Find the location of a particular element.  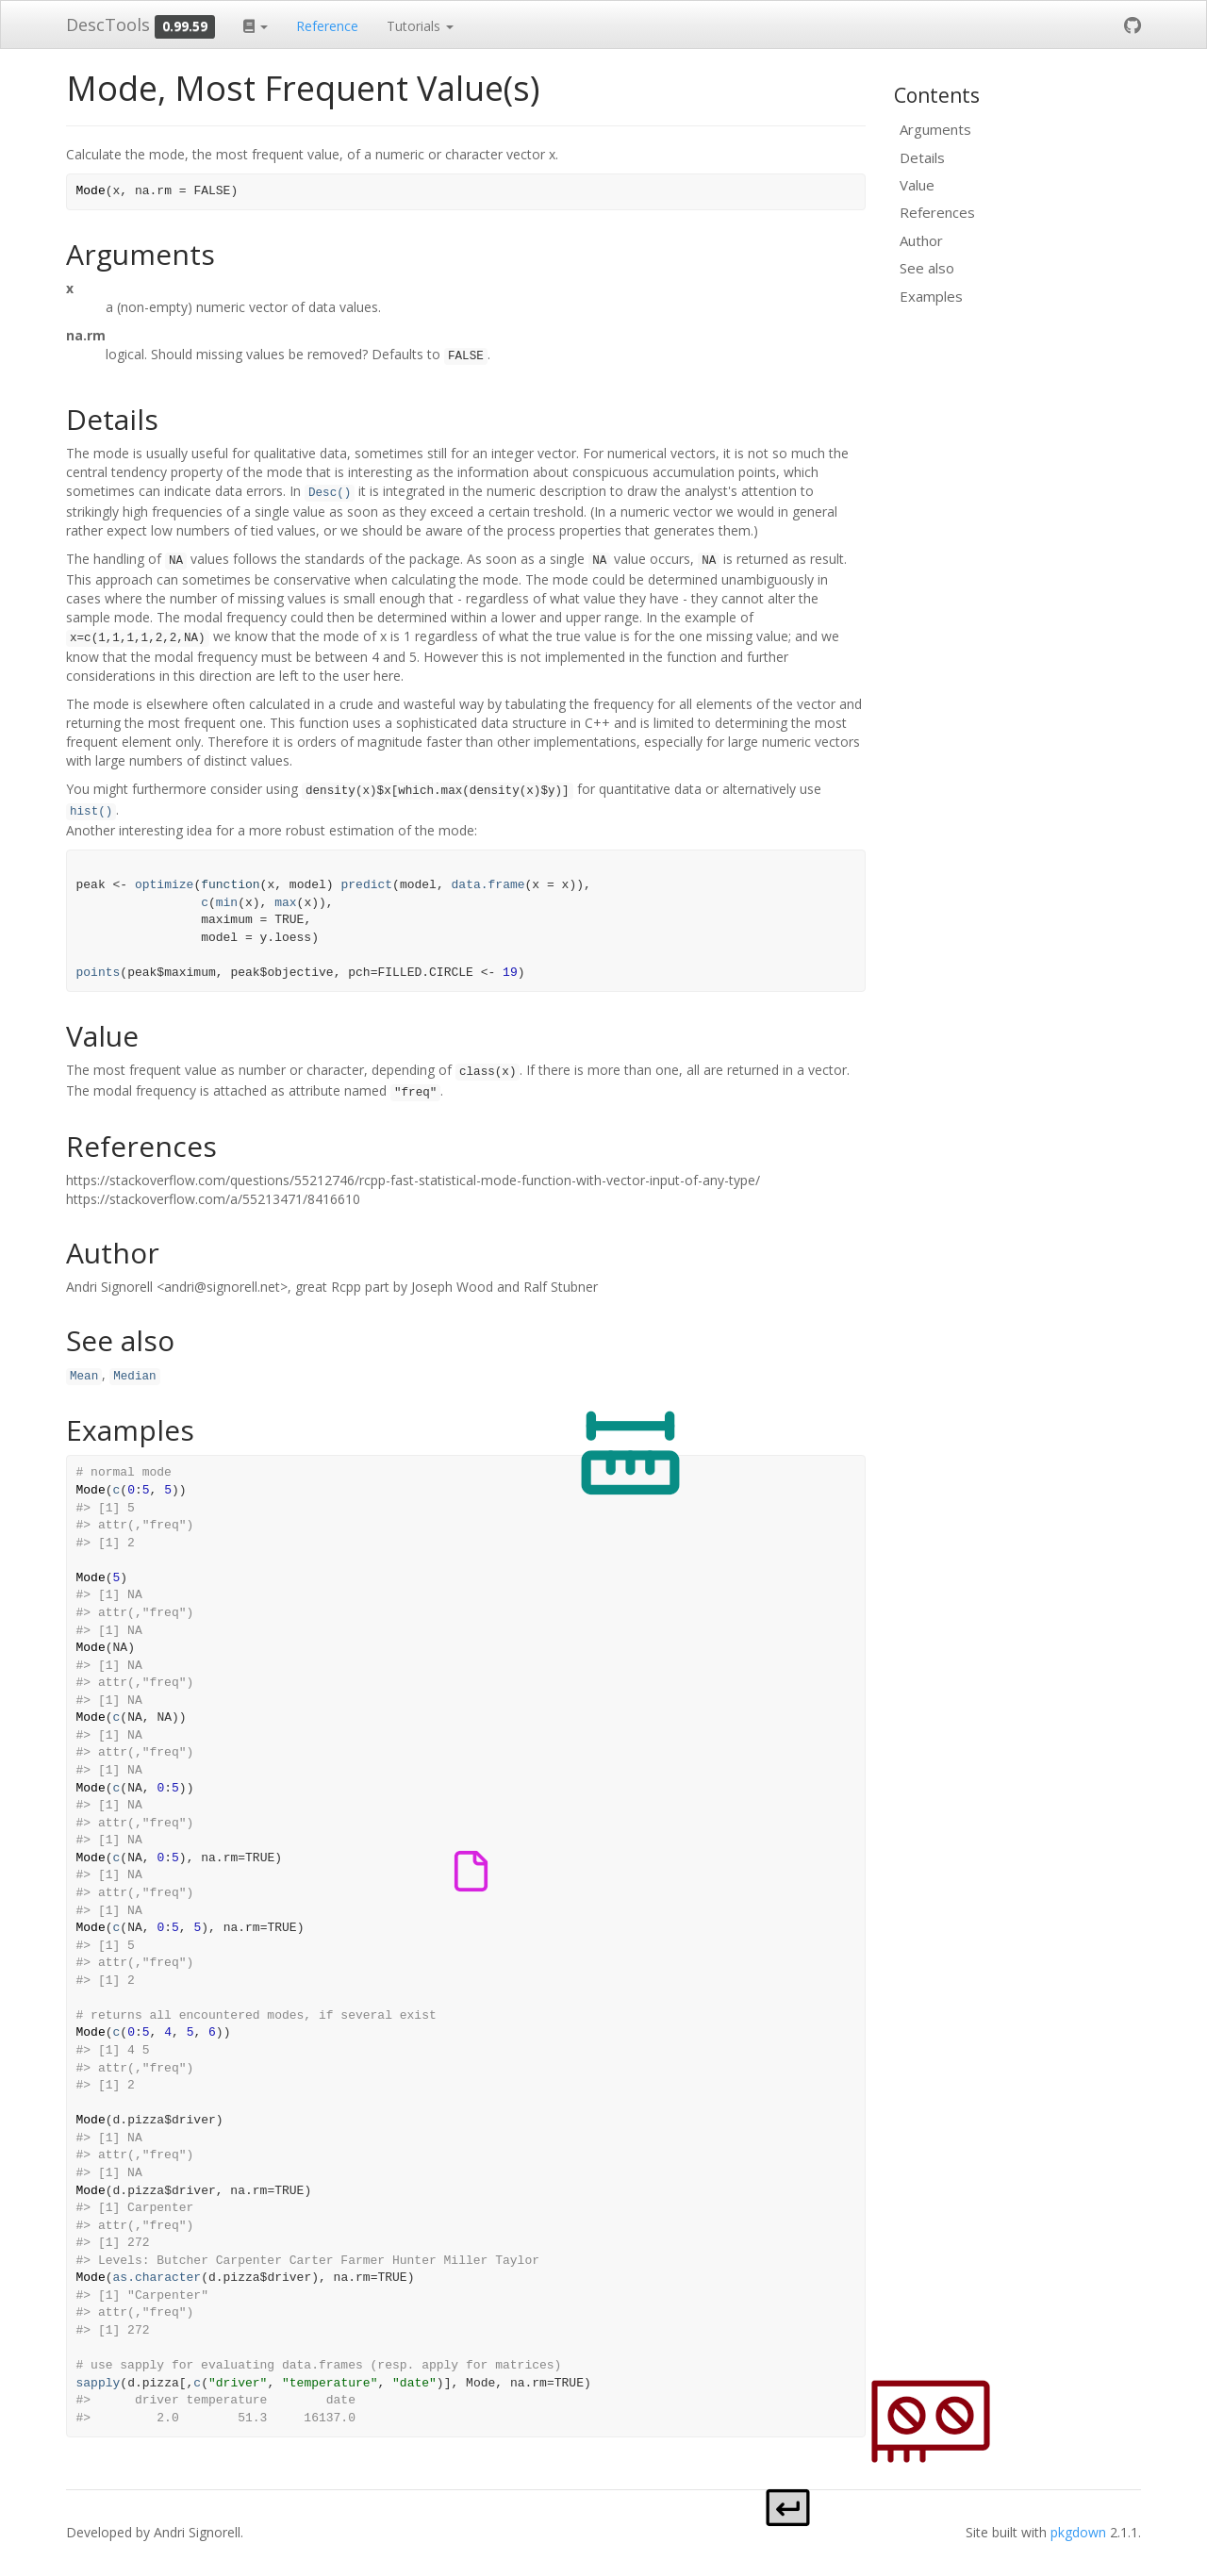

view graphics card or GPU information is located at coordinates (931, 2419).